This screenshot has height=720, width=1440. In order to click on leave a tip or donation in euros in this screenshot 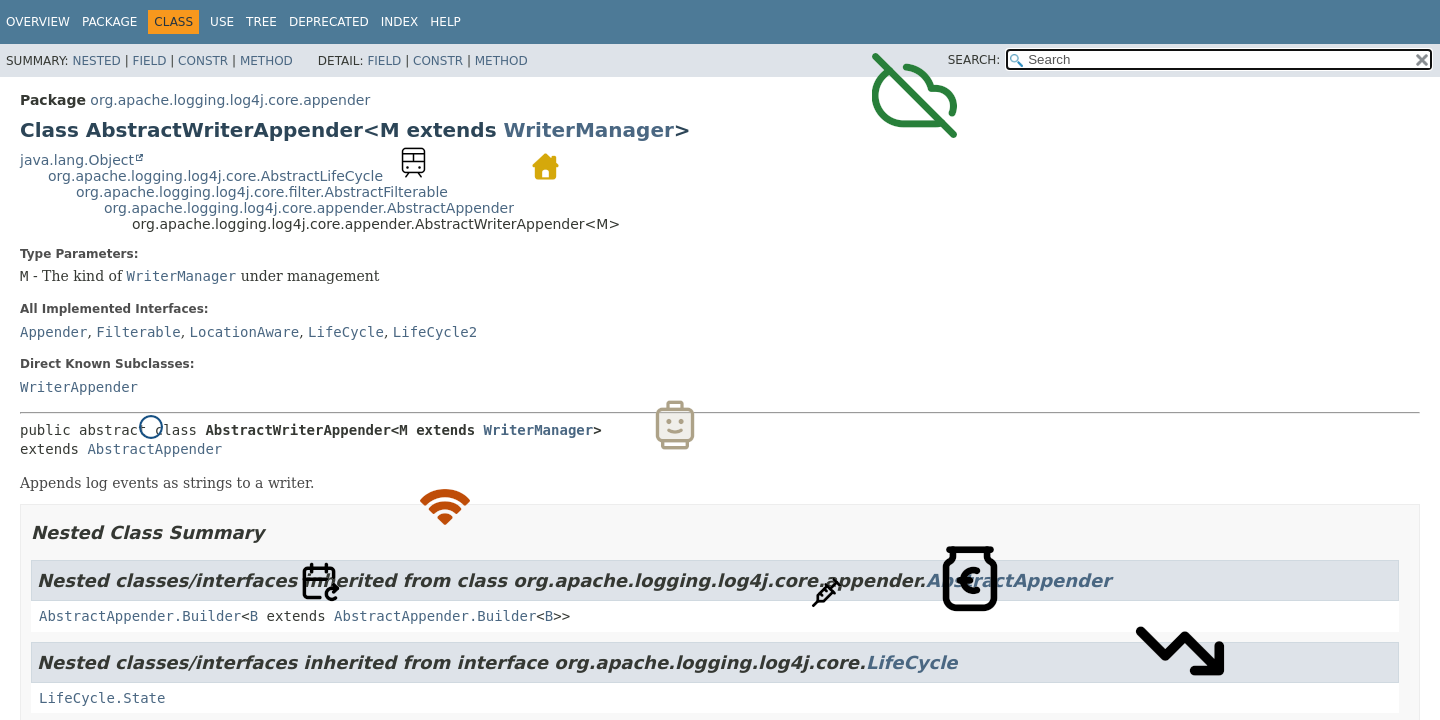, I will do `click(970, 577)`.